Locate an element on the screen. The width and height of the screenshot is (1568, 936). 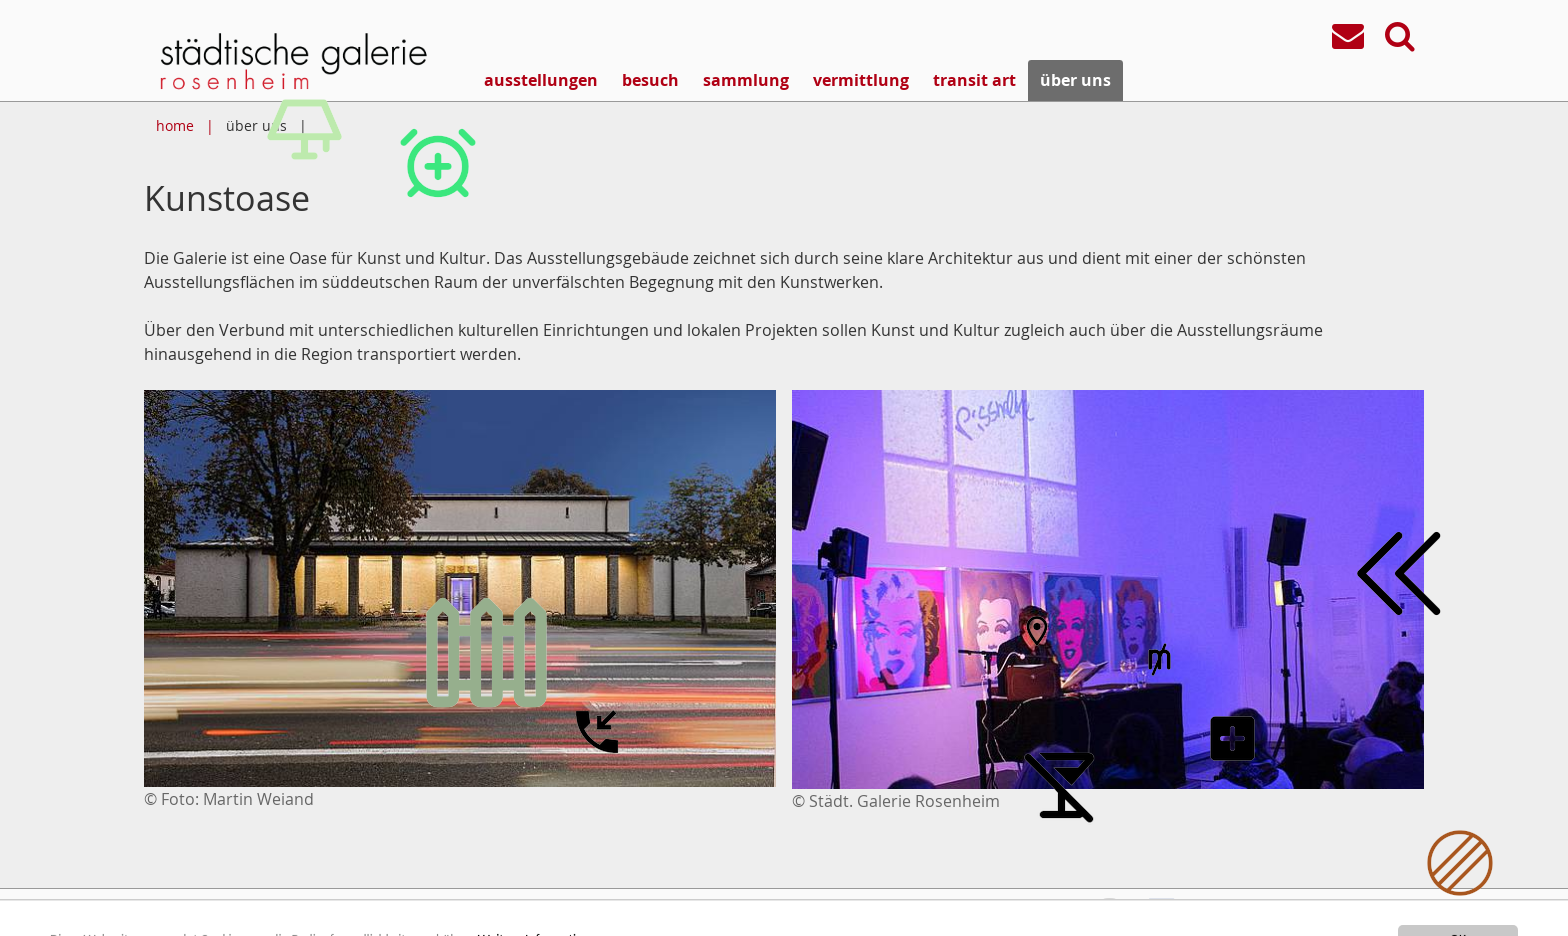
indicates currency in Ethiopian birr is located at coordinates (1159, 659).